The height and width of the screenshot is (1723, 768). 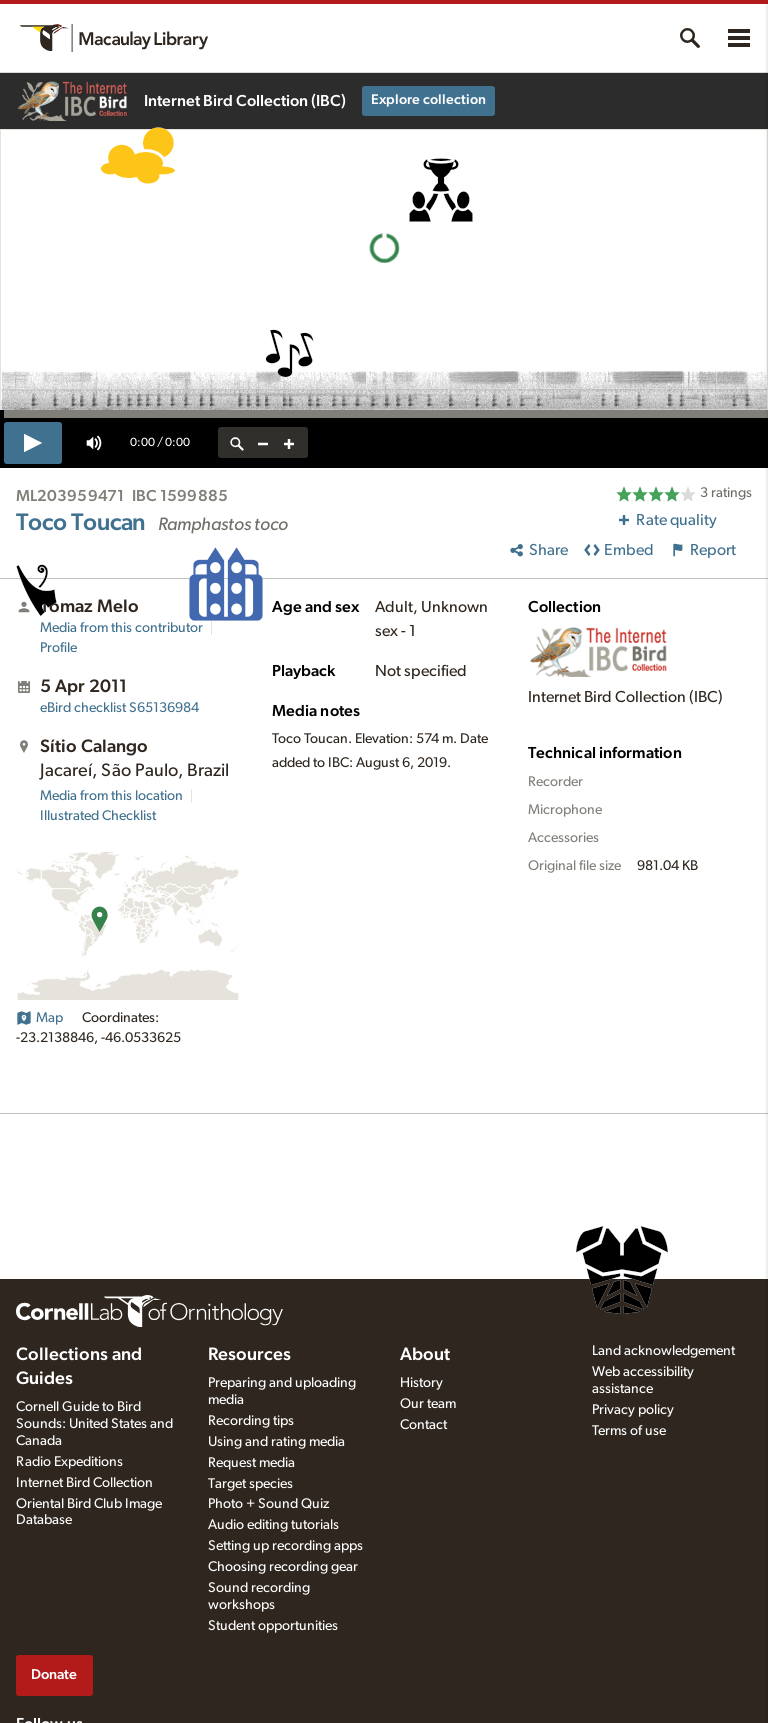 I want to click on view champions or tournament winners, so click(x=441, y=189).